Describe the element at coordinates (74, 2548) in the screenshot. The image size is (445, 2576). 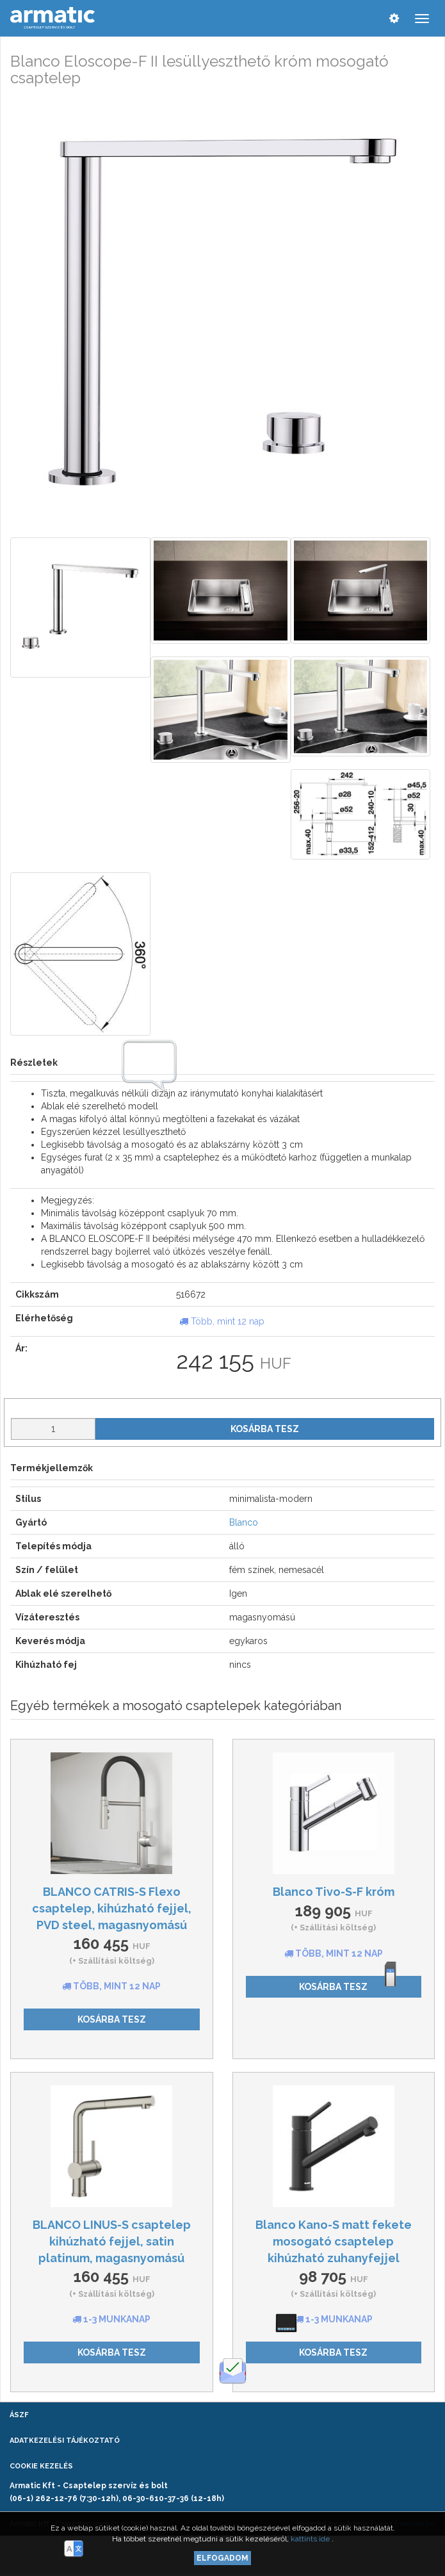
I see `access language and region settings` at that location.